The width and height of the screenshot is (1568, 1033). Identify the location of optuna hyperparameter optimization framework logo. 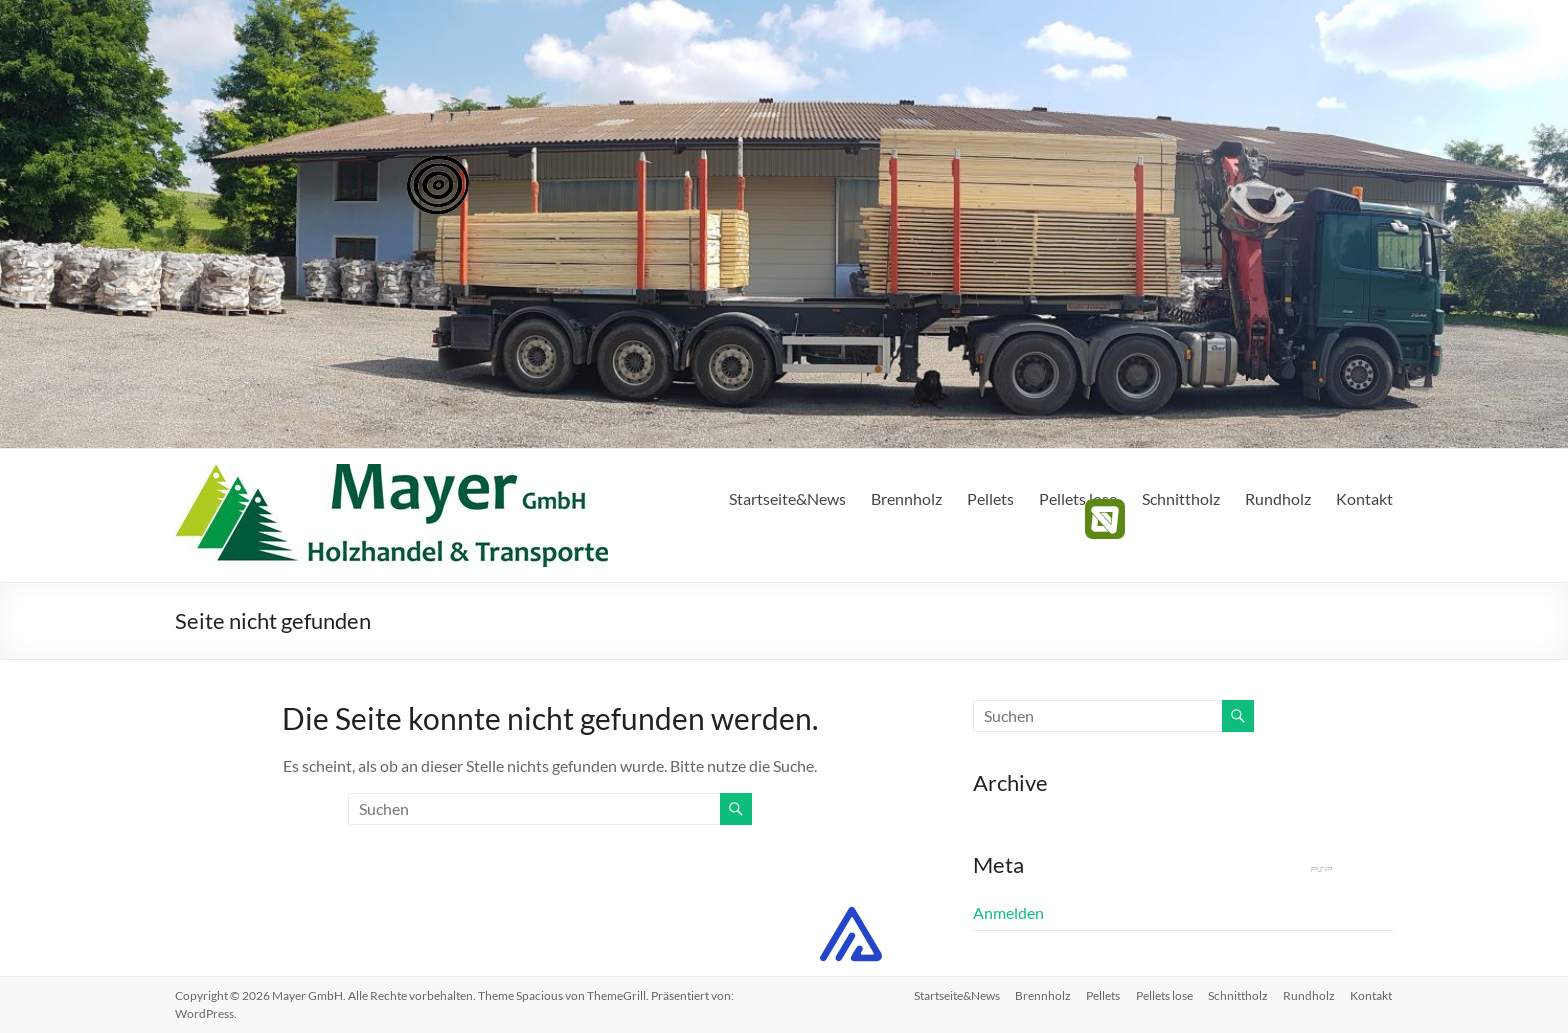
(438, 185).